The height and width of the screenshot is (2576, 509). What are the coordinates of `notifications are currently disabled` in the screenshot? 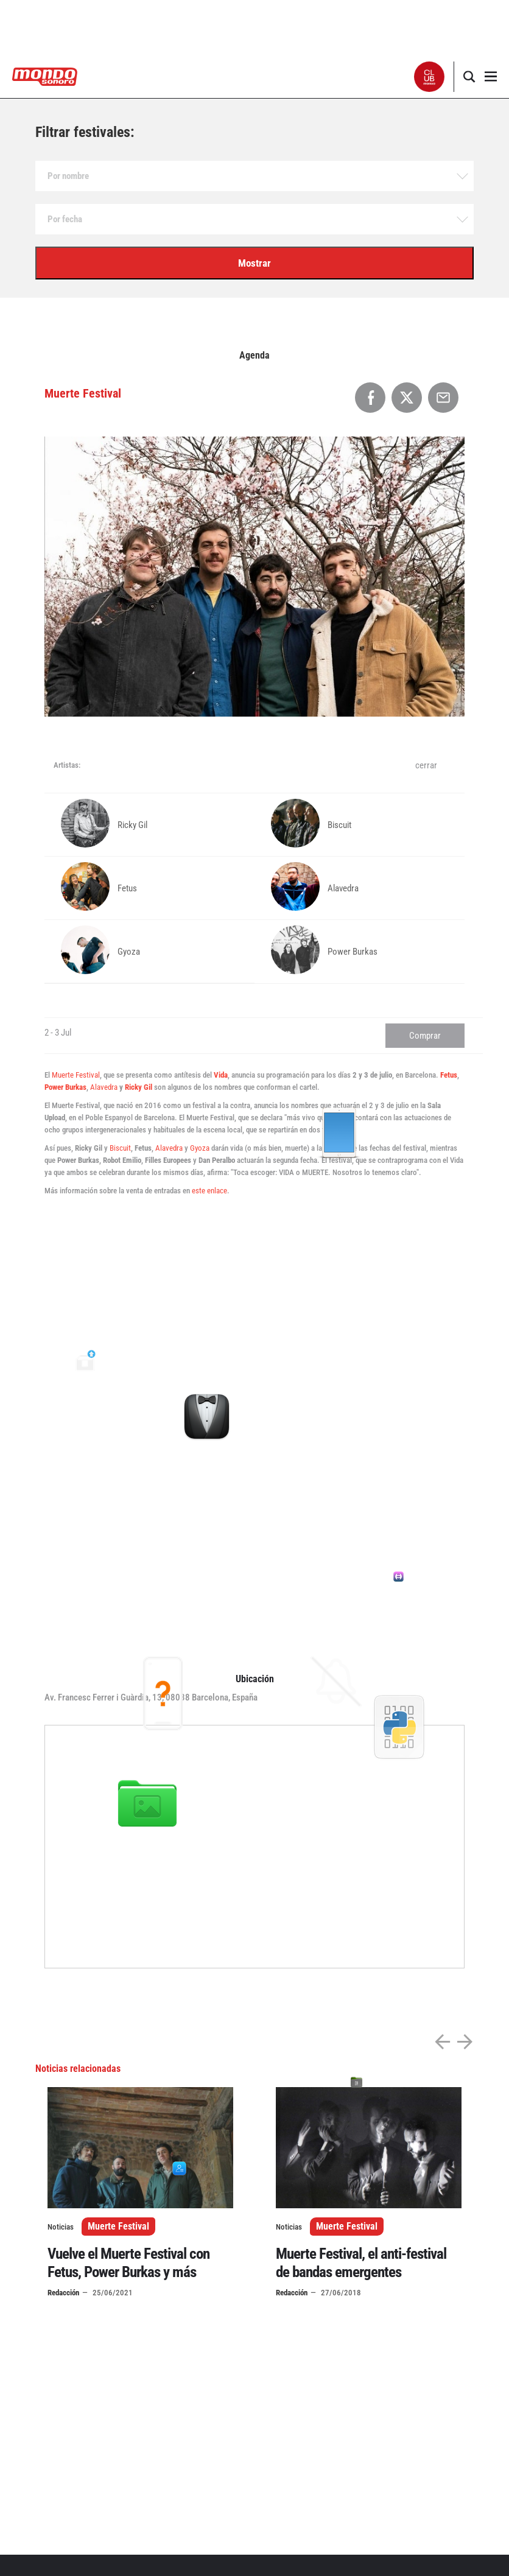 It's located at (336, 1682).